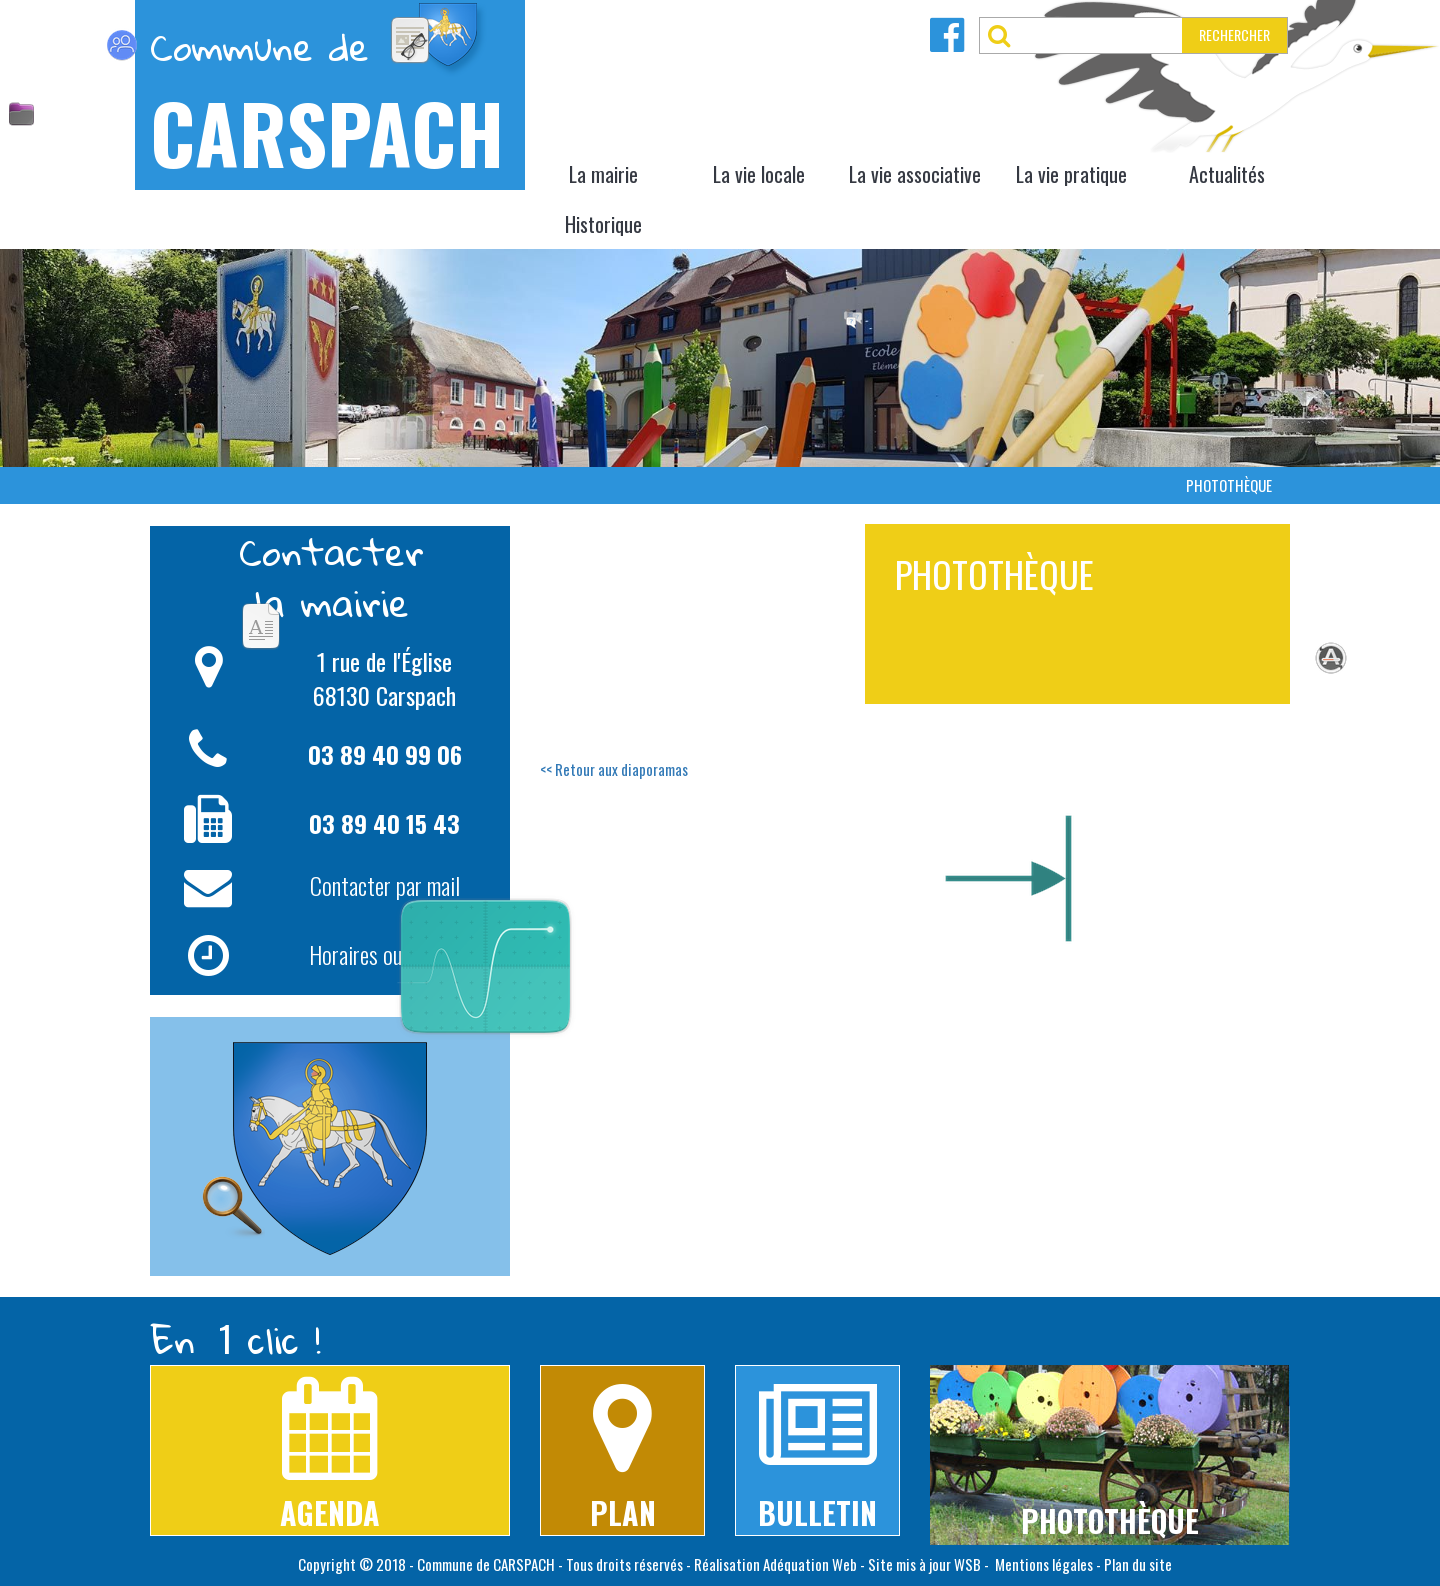 The height and width of the screenshot is (1586, 1440). Describe the element at coordinates (21, 113) in the screenshot. I see `drop files here to move them into this folder` at that location.